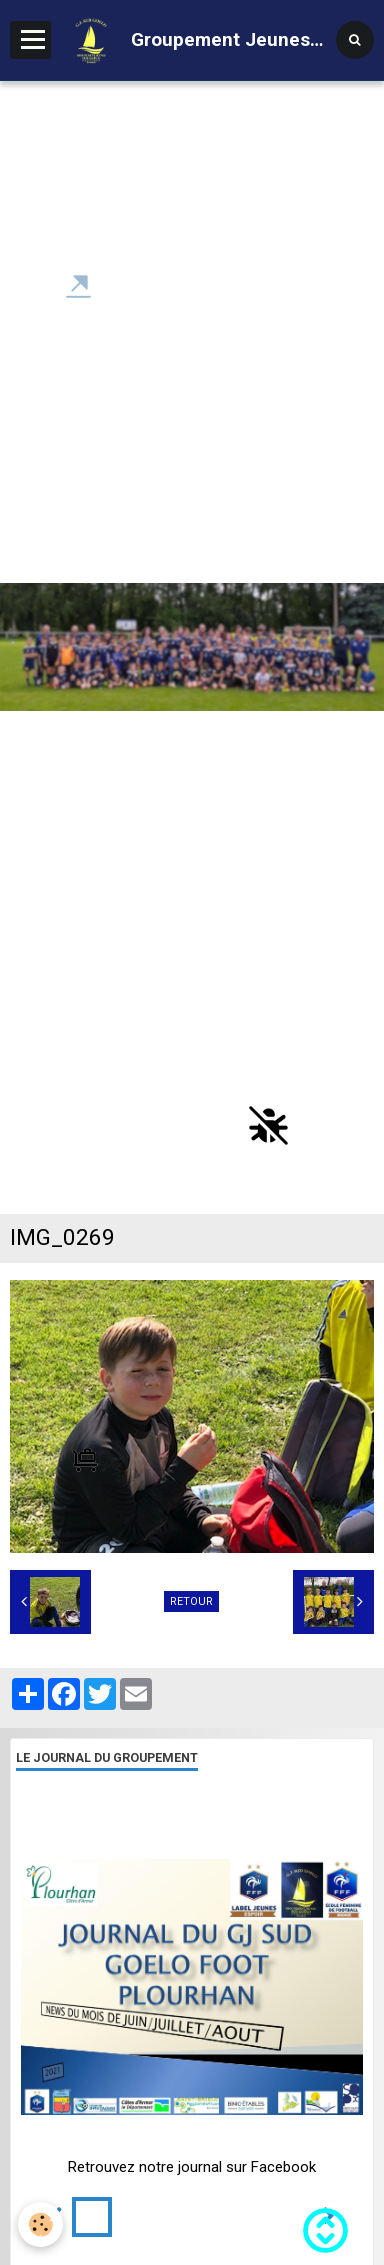 The height and width of the screenshot is (2265, 384). Describe the element at coordinates (325, 2230) in the screenshot. I see `expand or collapse content` at that location.